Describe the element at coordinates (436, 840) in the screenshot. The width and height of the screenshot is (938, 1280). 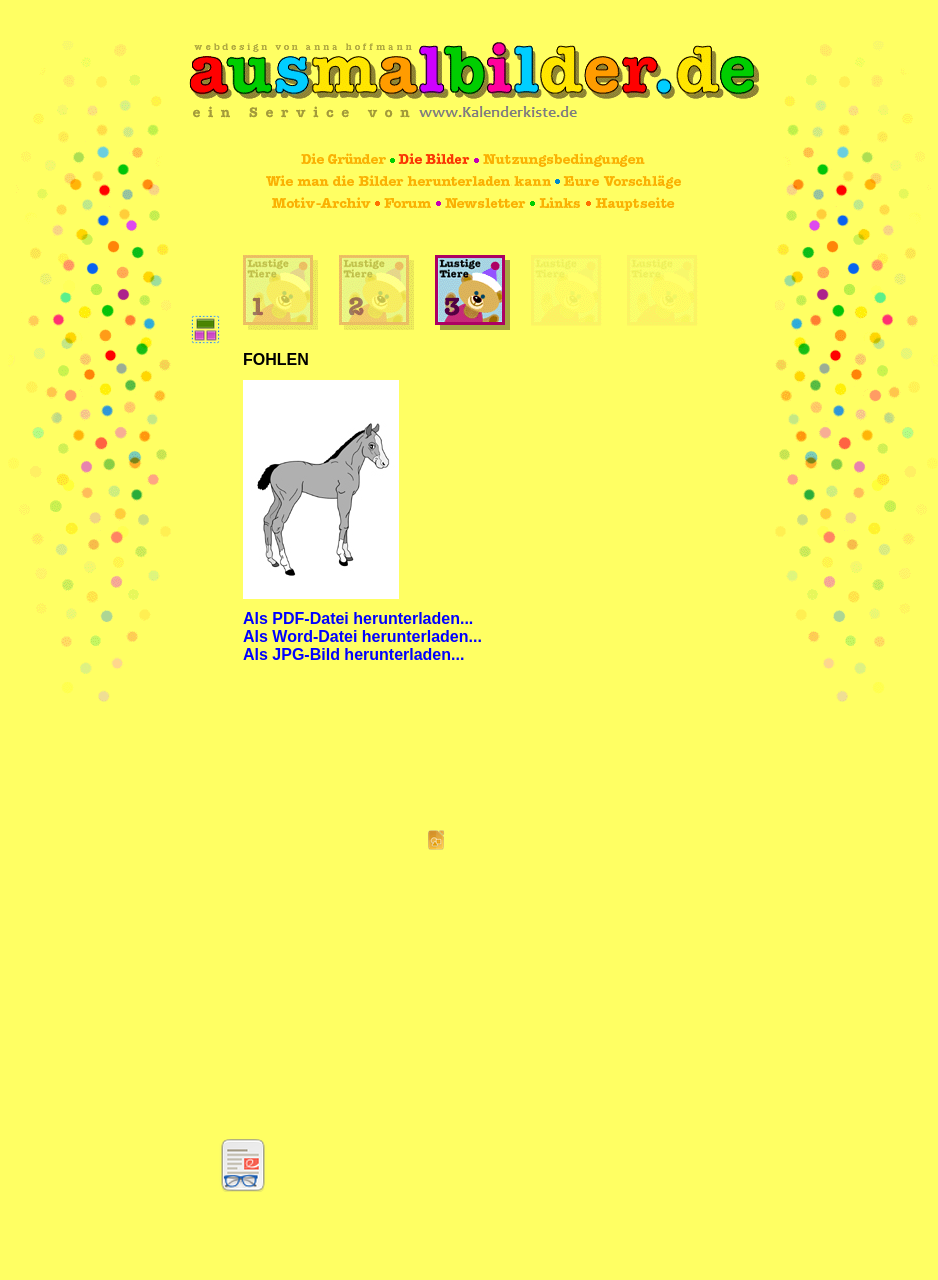
I see `open libreoffice draw application` at that location.